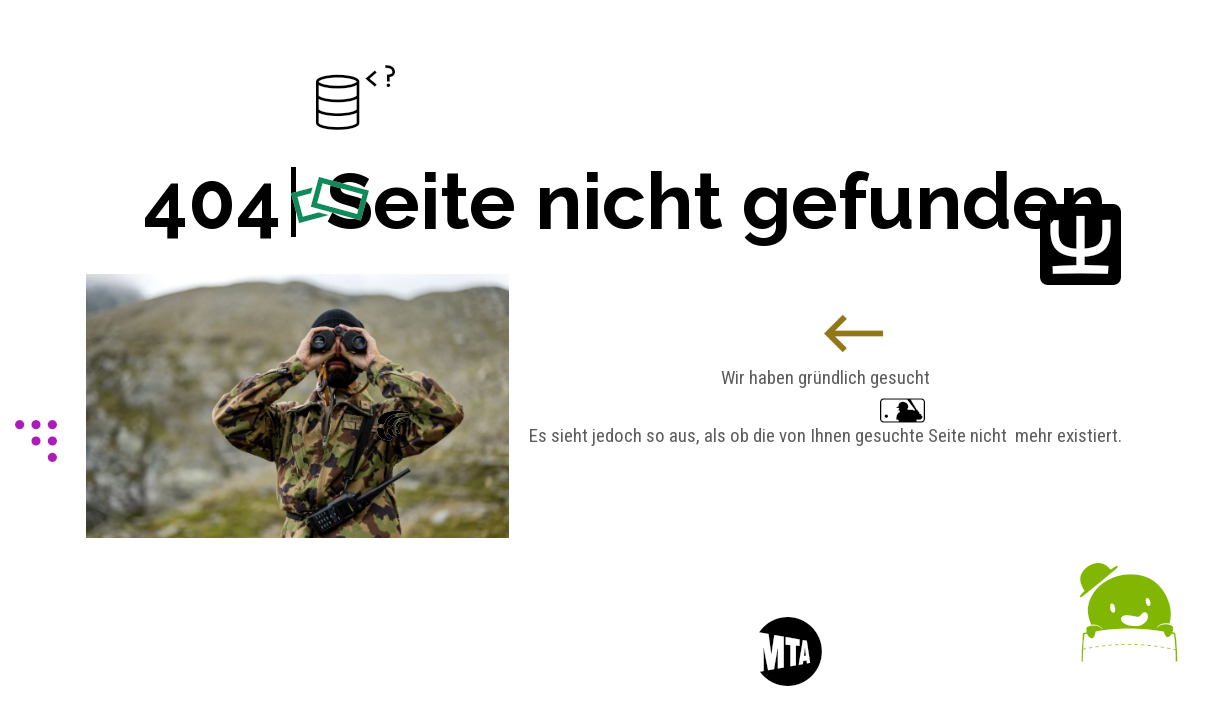  What do you see at coordinates (36, 441) in the screenshot?
I see `coderwall logo` at bounding box center [36, 441].